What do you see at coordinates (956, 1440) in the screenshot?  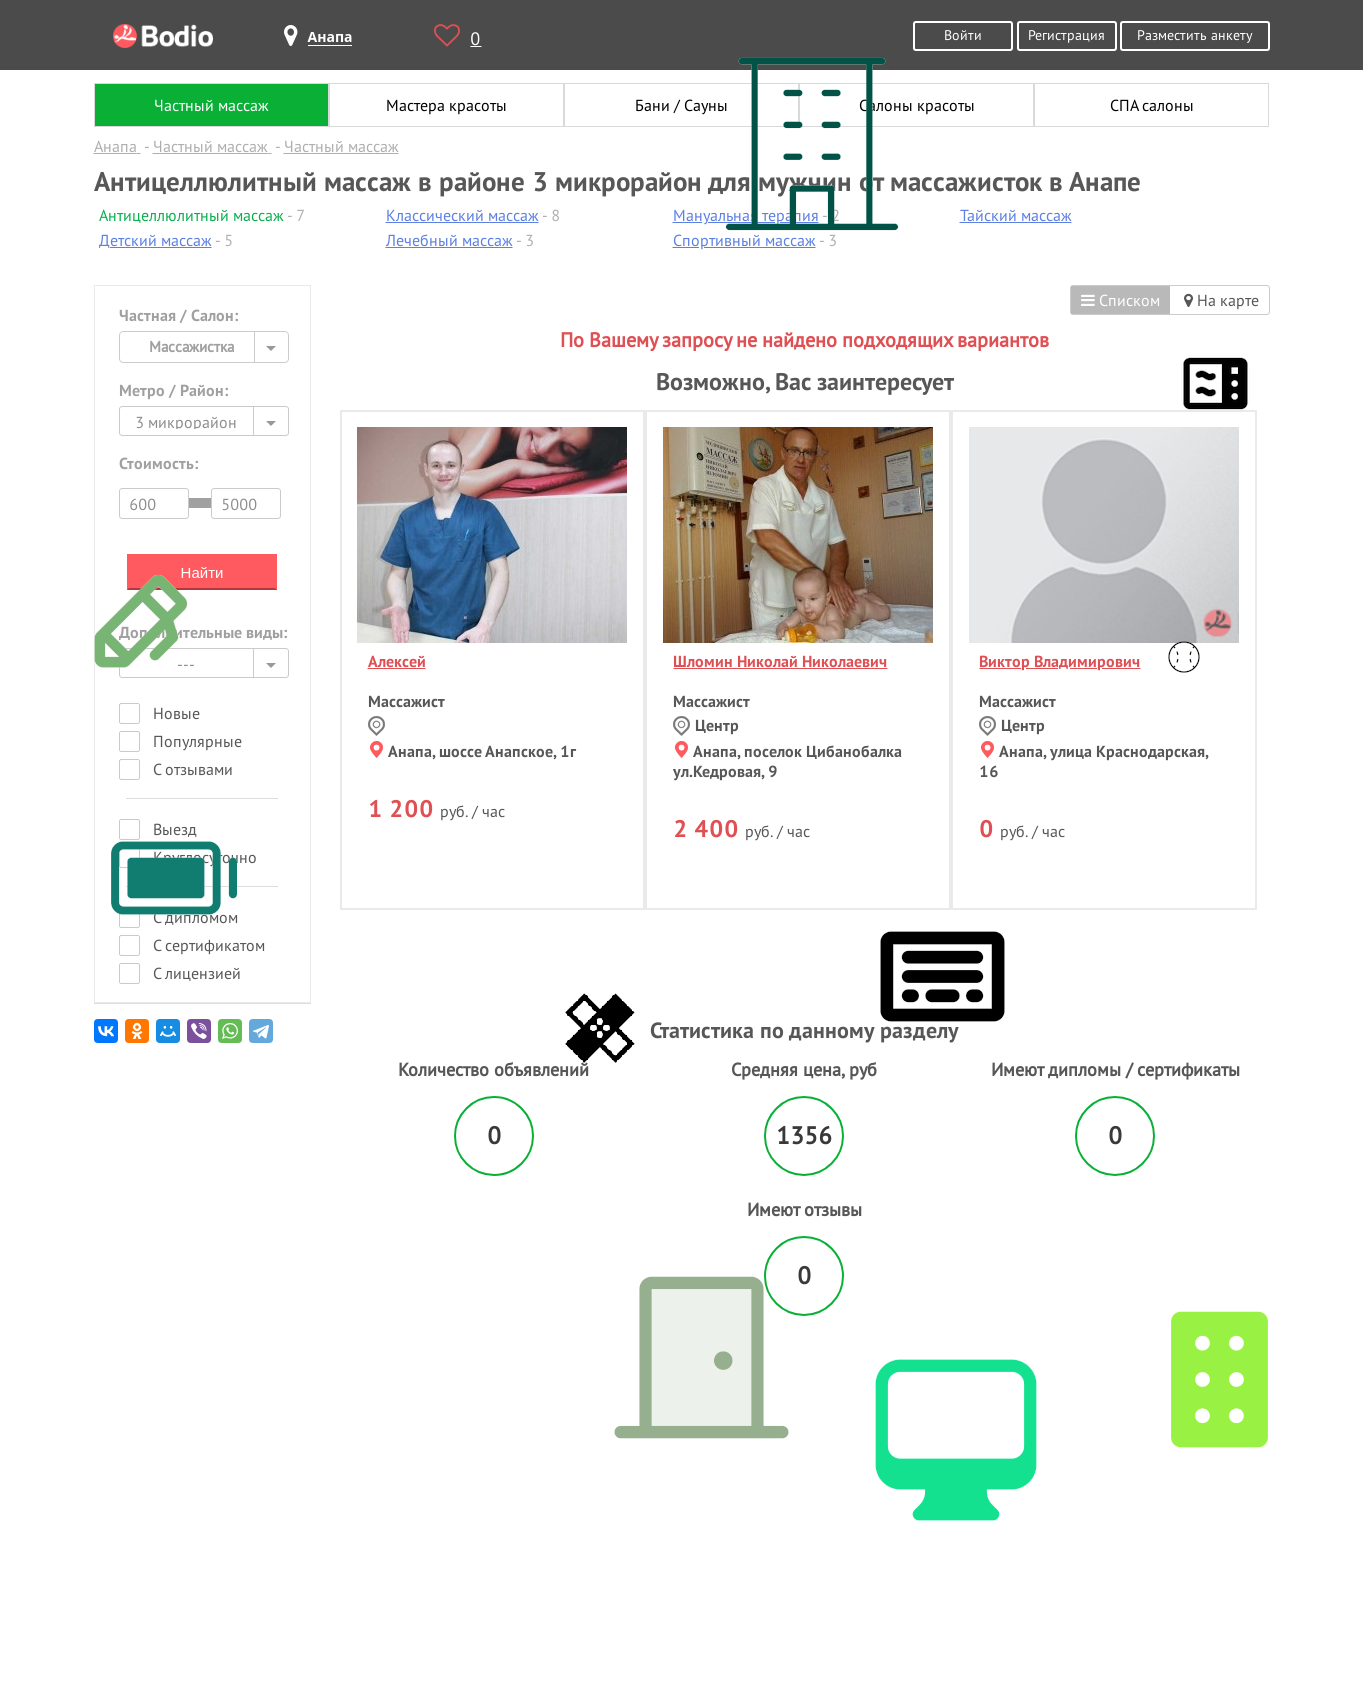 I see `access desktop or computer settings` at bounding box center [956, 1440].